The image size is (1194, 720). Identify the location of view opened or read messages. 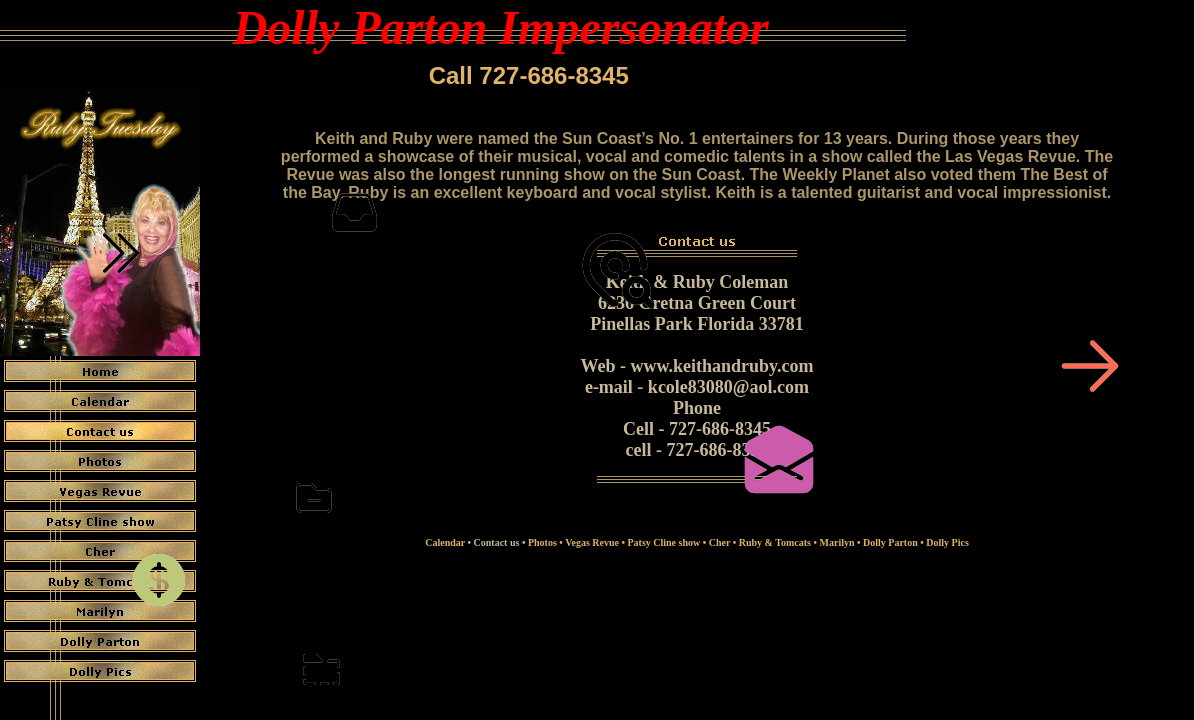
(779, 459).